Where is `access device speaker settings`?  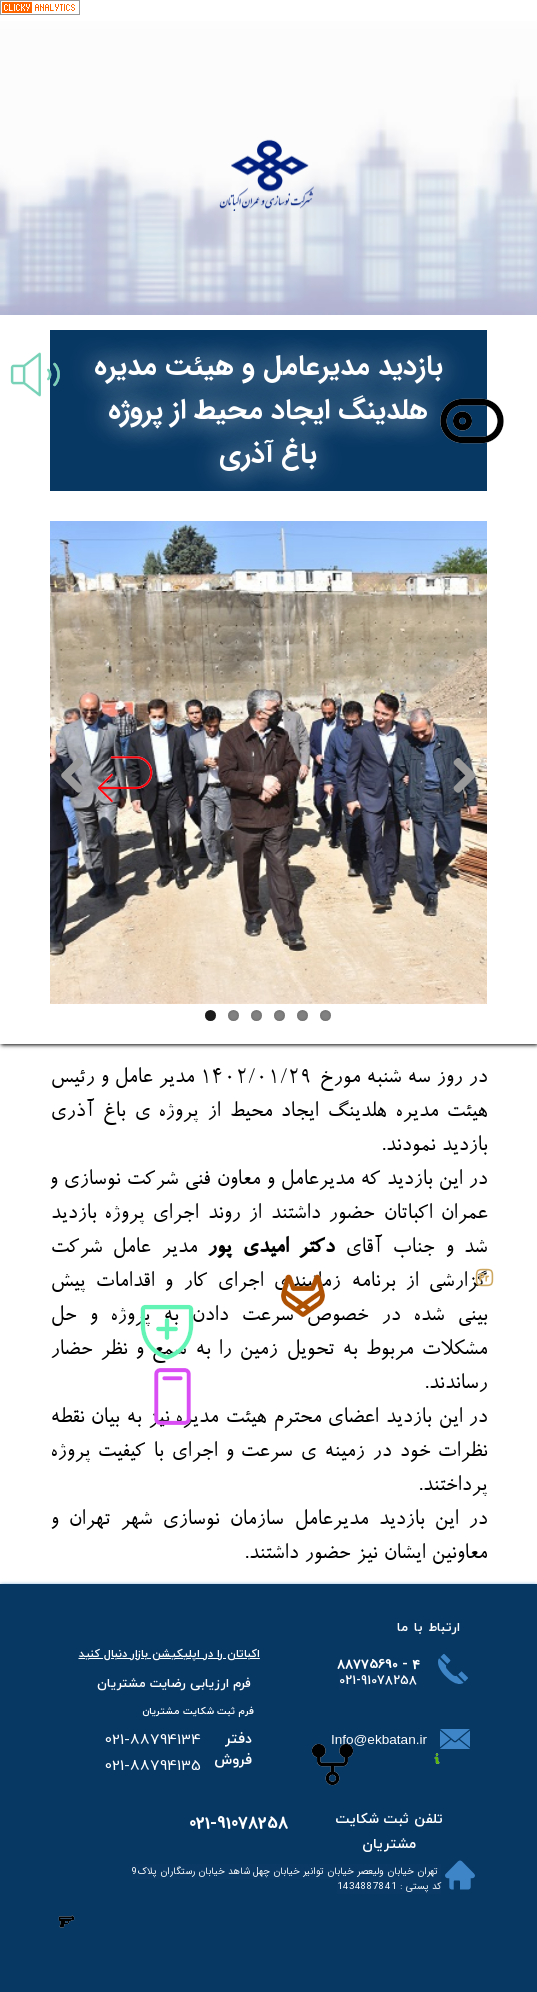 access device speaker settings is located at coordinates (172, 1396).